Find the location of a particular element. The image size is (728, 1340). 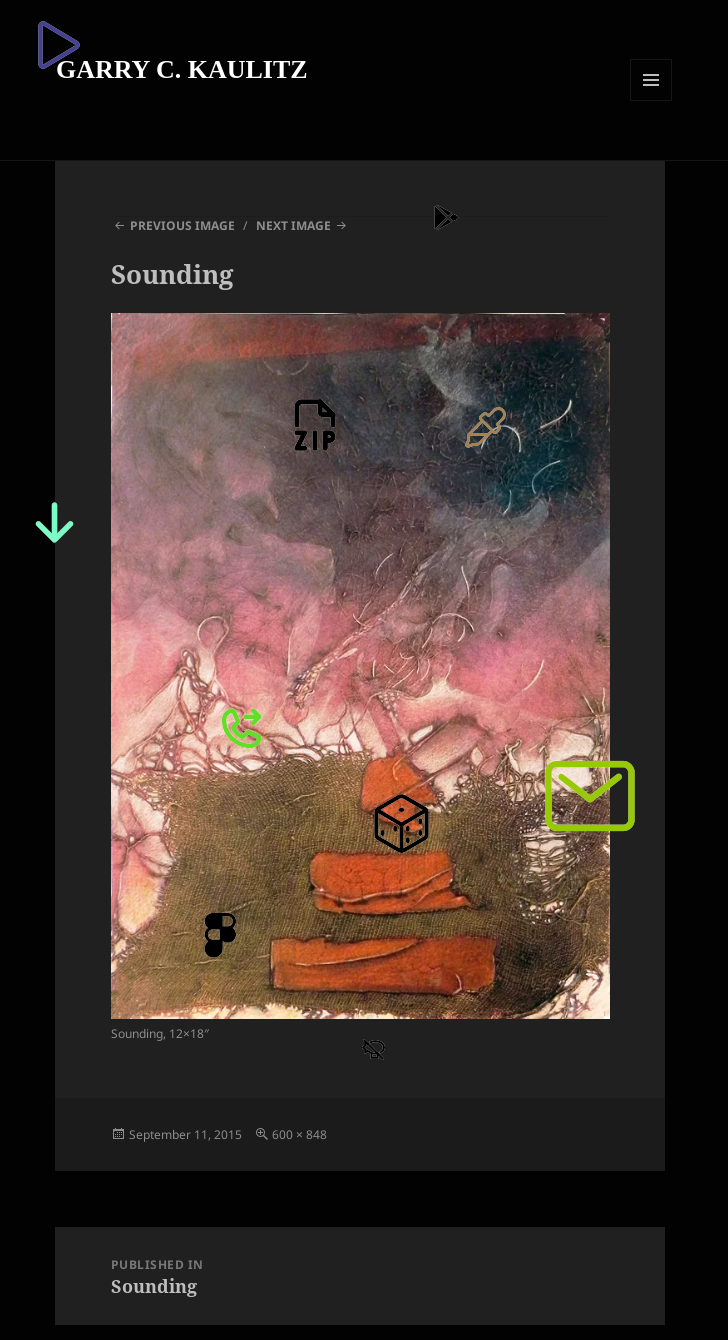

randomize or shuffle content is located at coordinates (401, 823).